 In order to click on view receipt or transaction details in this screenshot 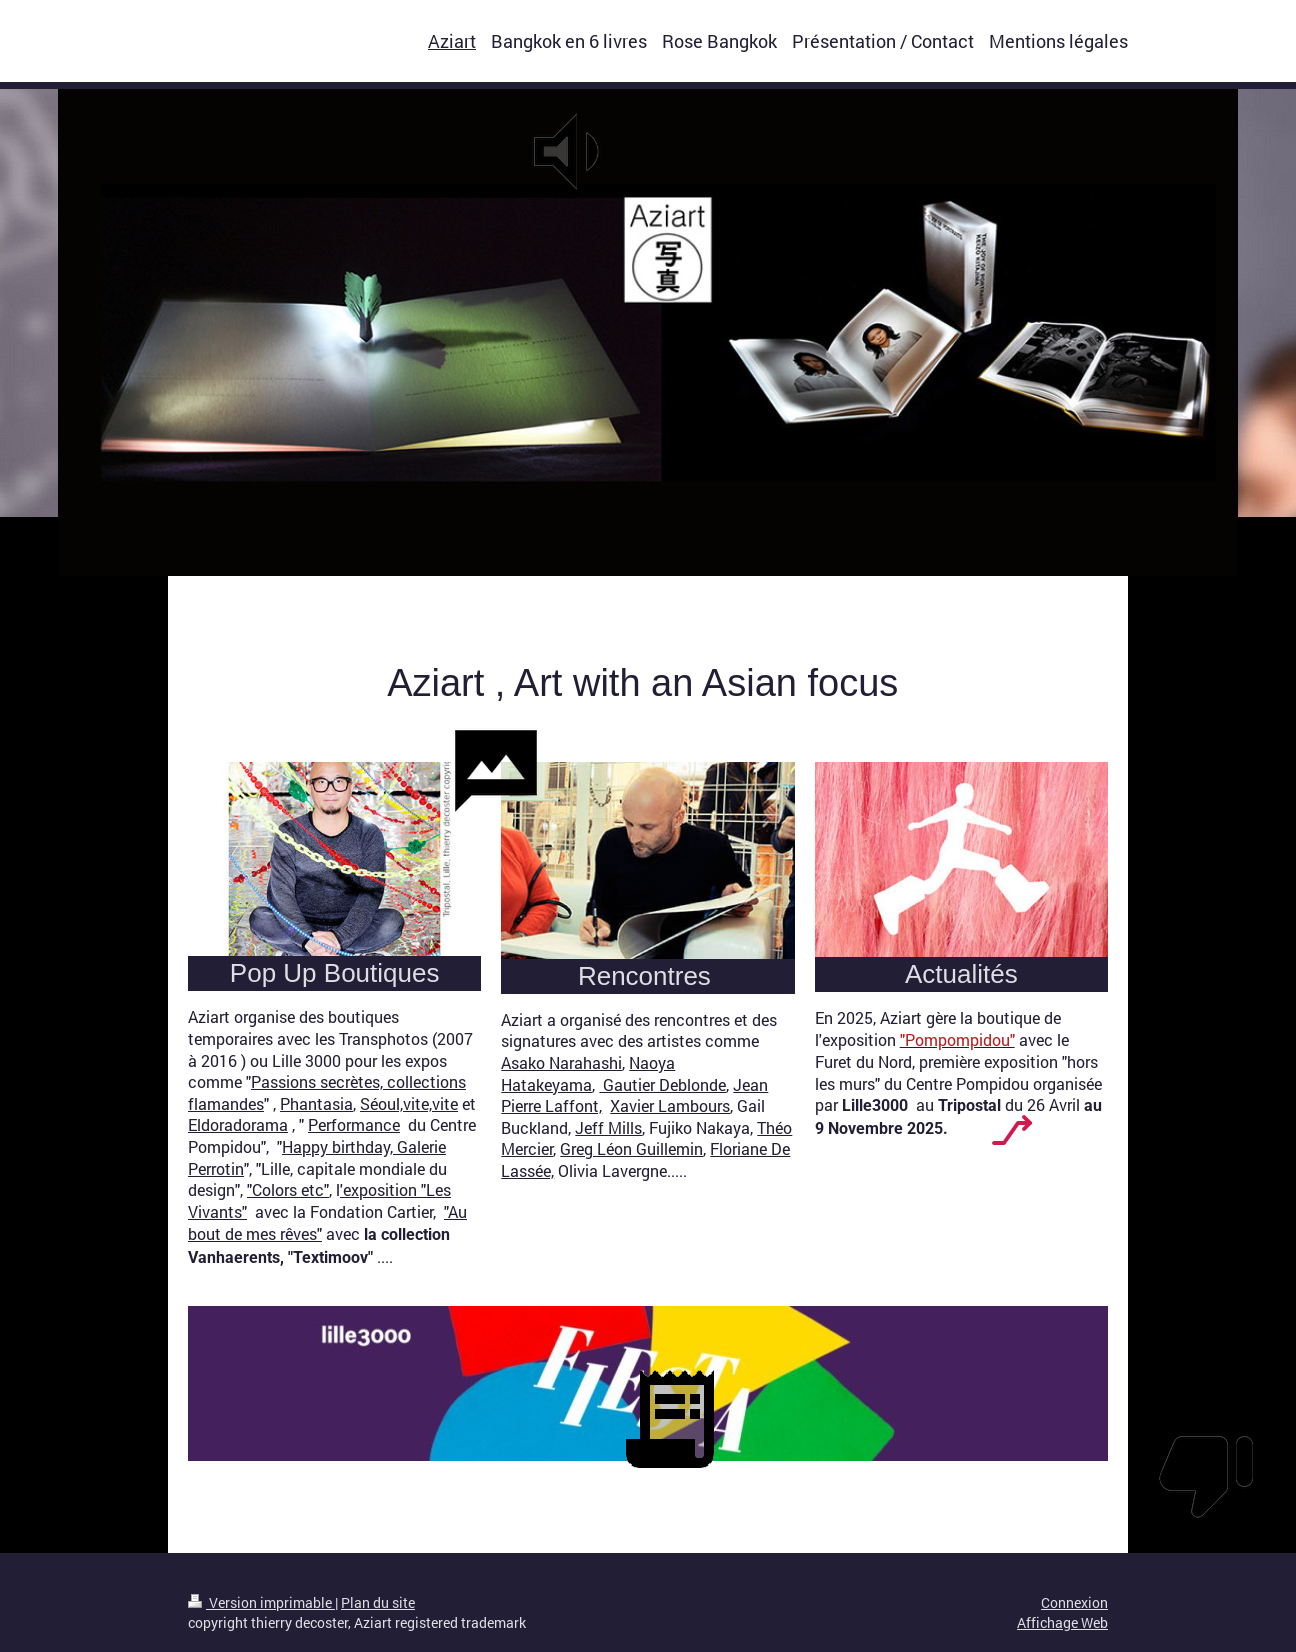, I will do `click(670, 1419)`.